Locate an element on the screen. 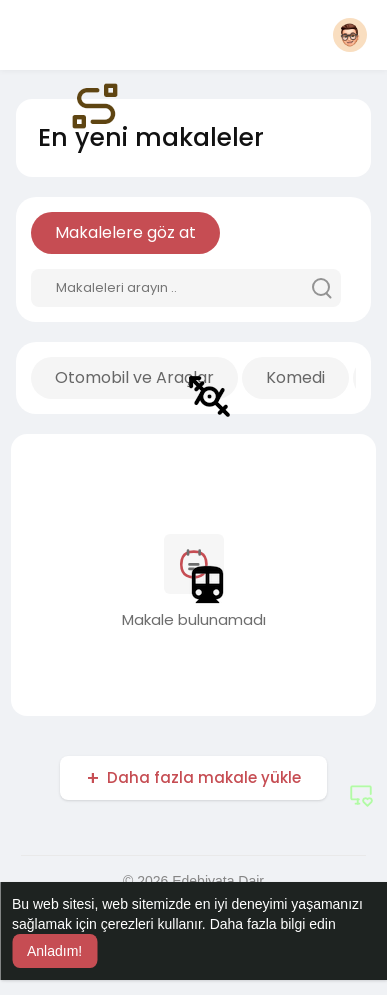  get public transit directions is located at coordinates (207, 585).